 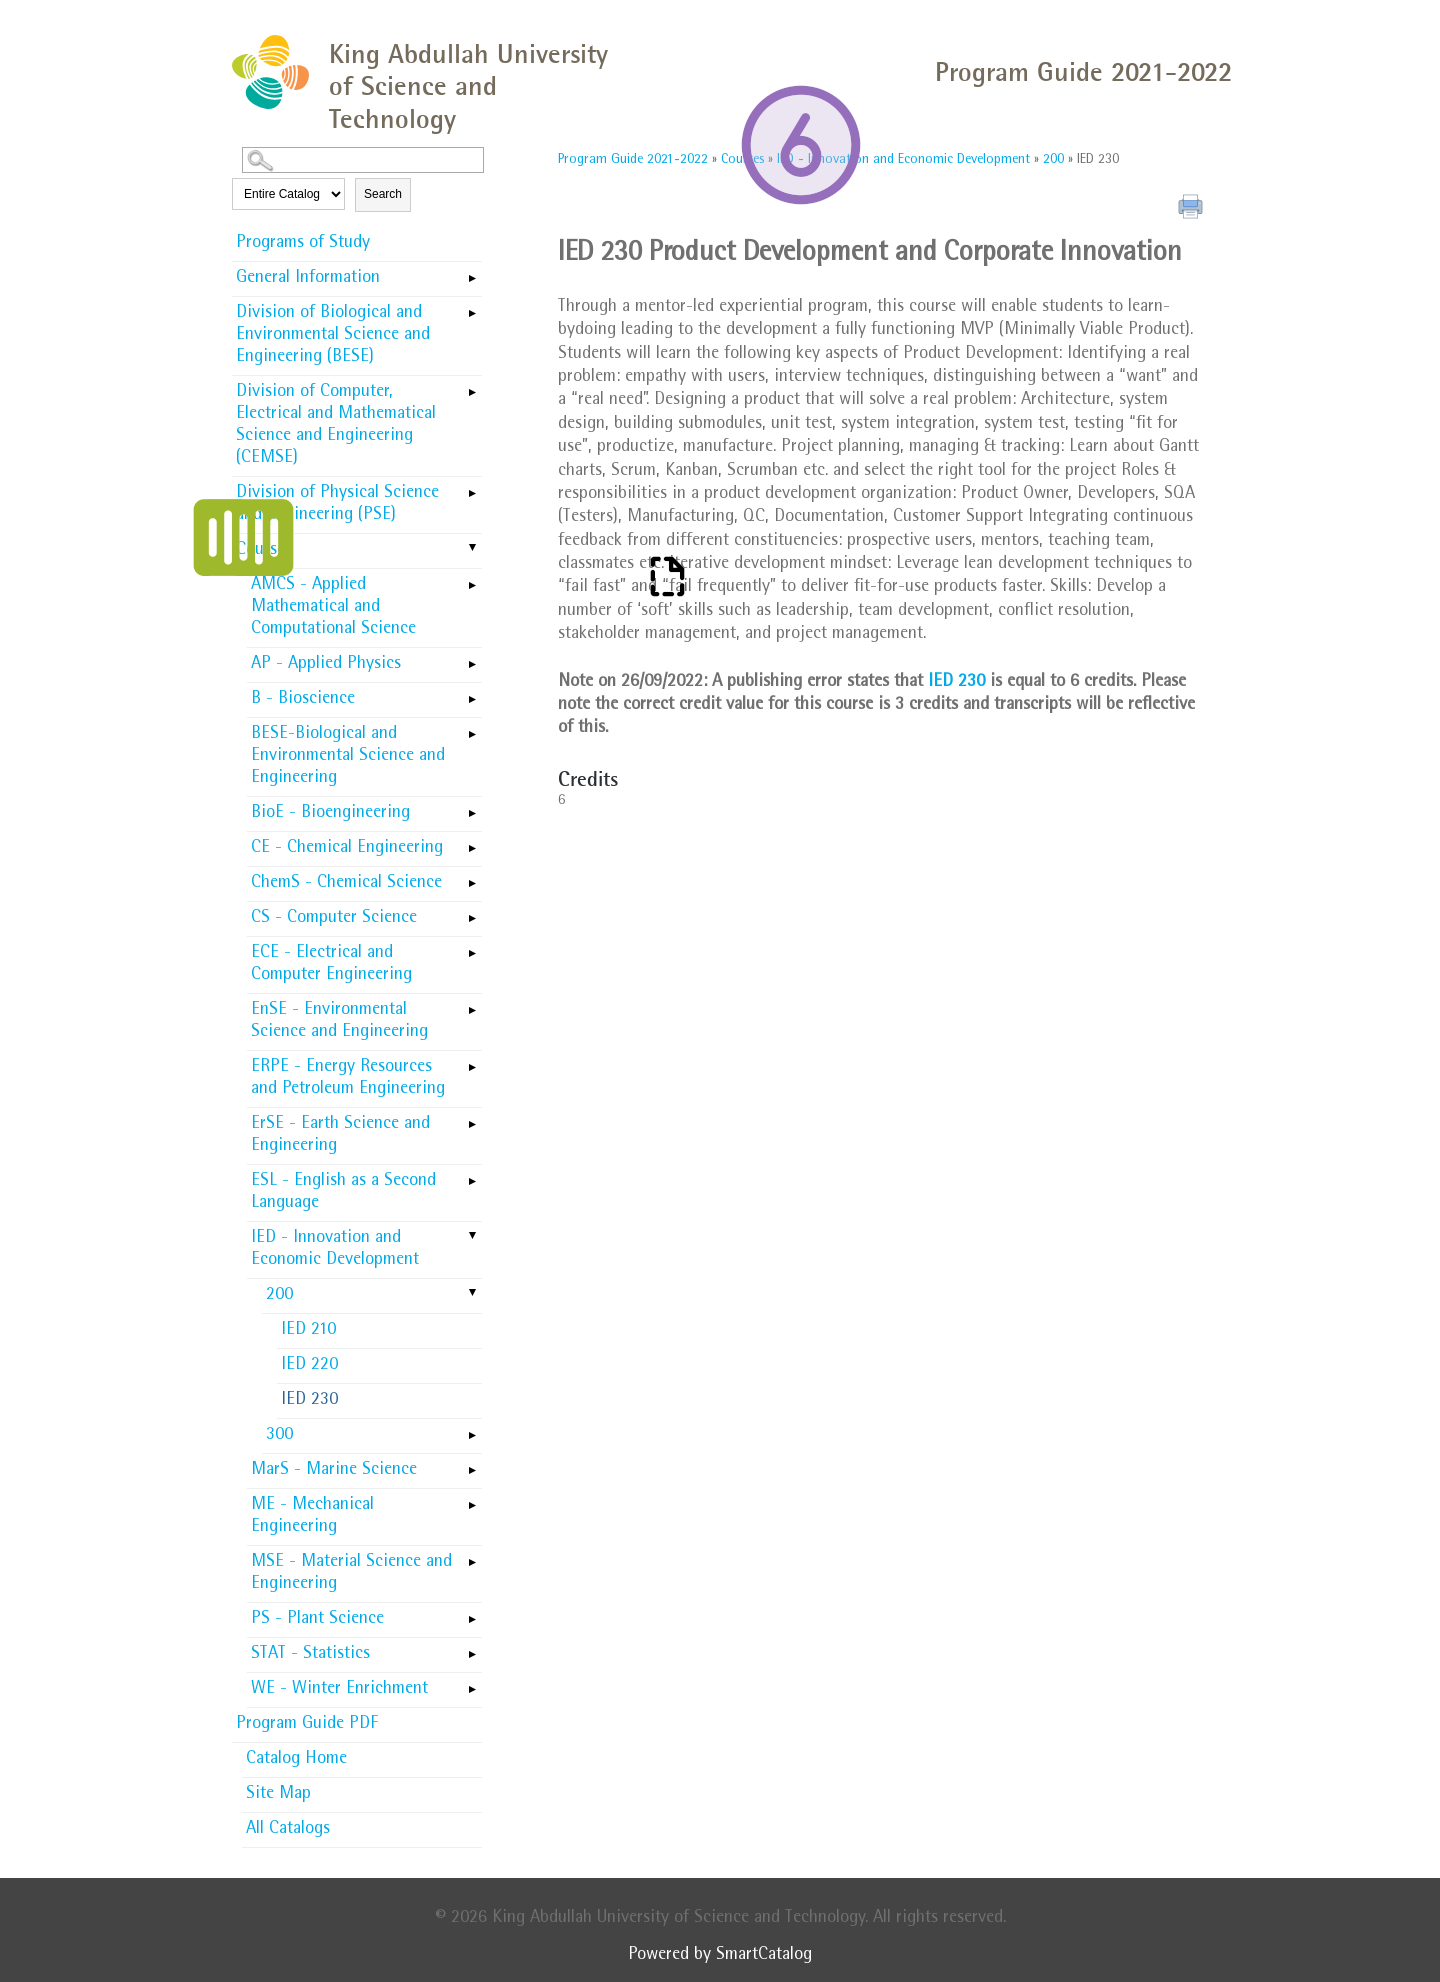 I want to click on indicates step 6 in a multi-step process, so click(x=801, y=145).